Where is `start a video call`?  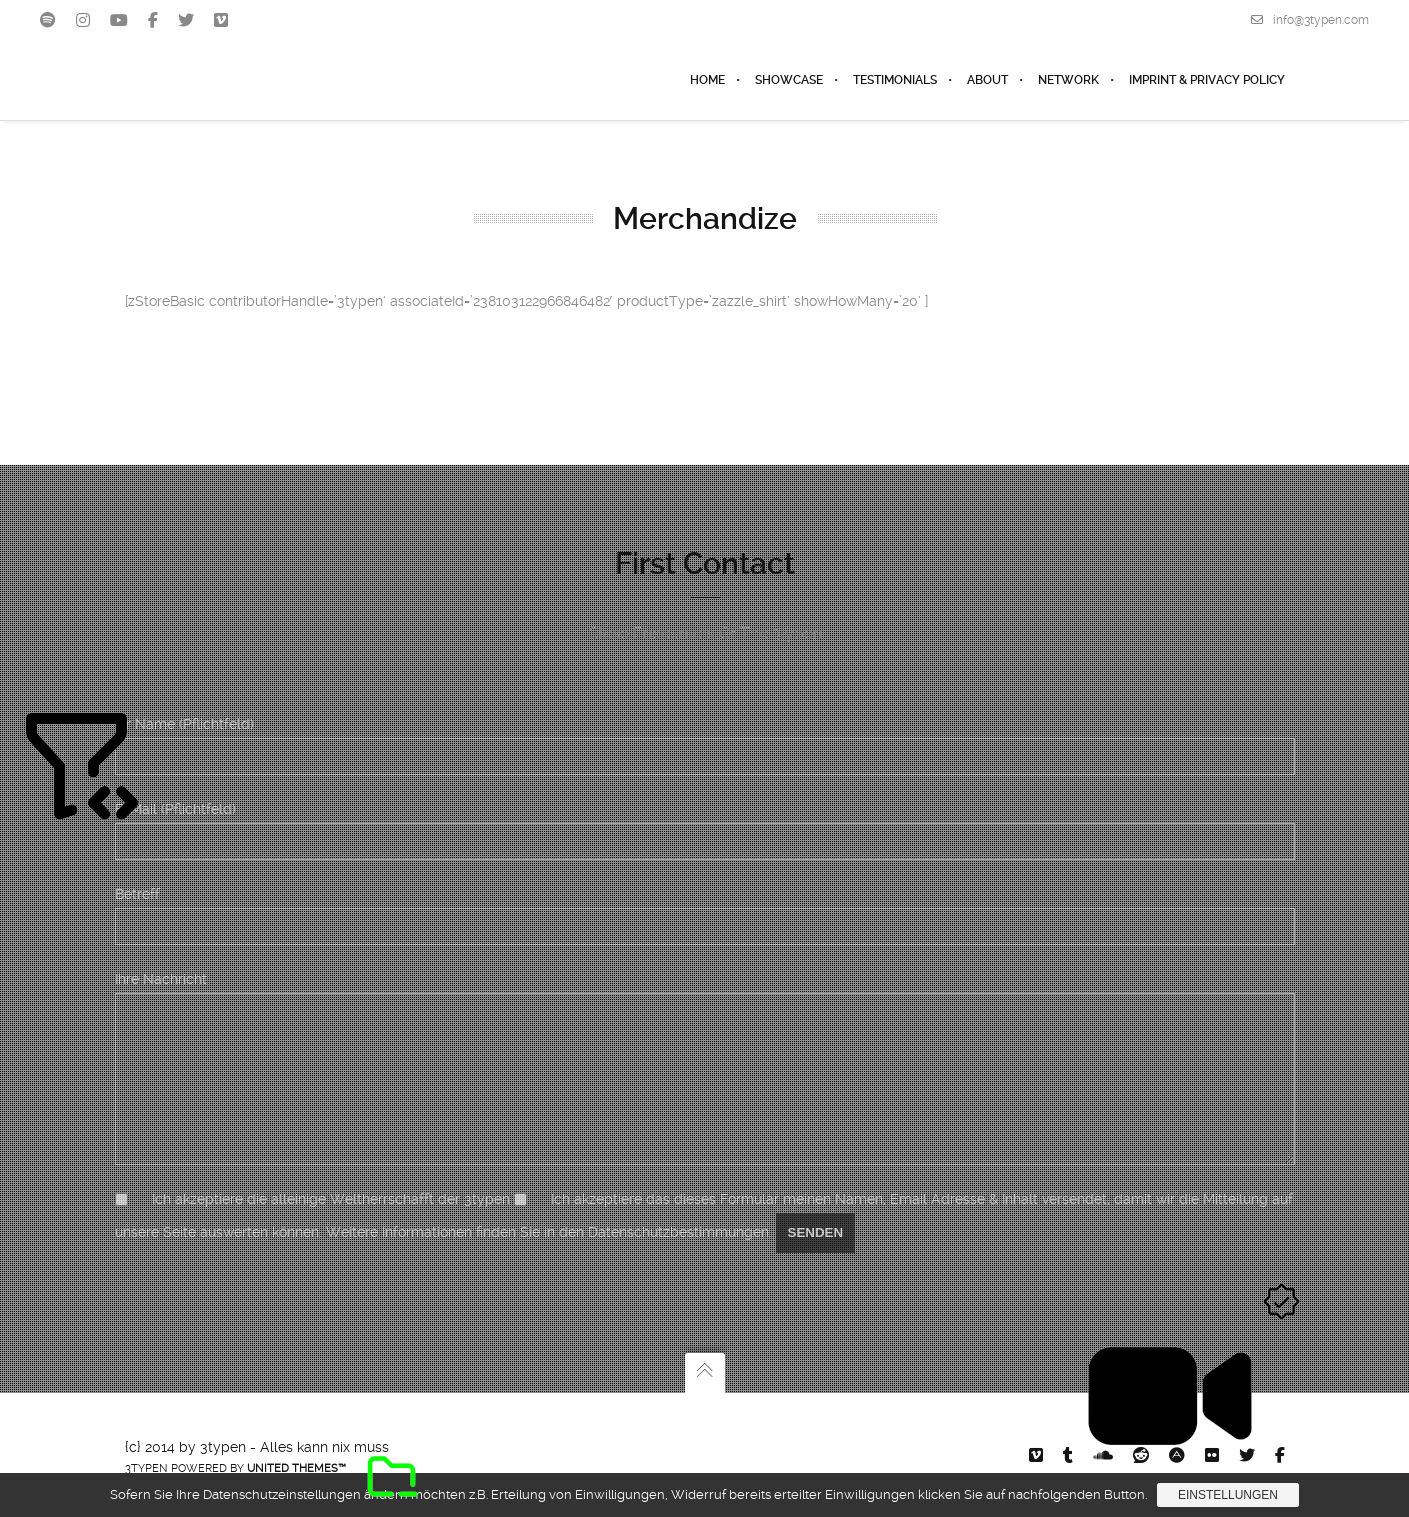
start a video call is located at coordinates (1170, 1396).